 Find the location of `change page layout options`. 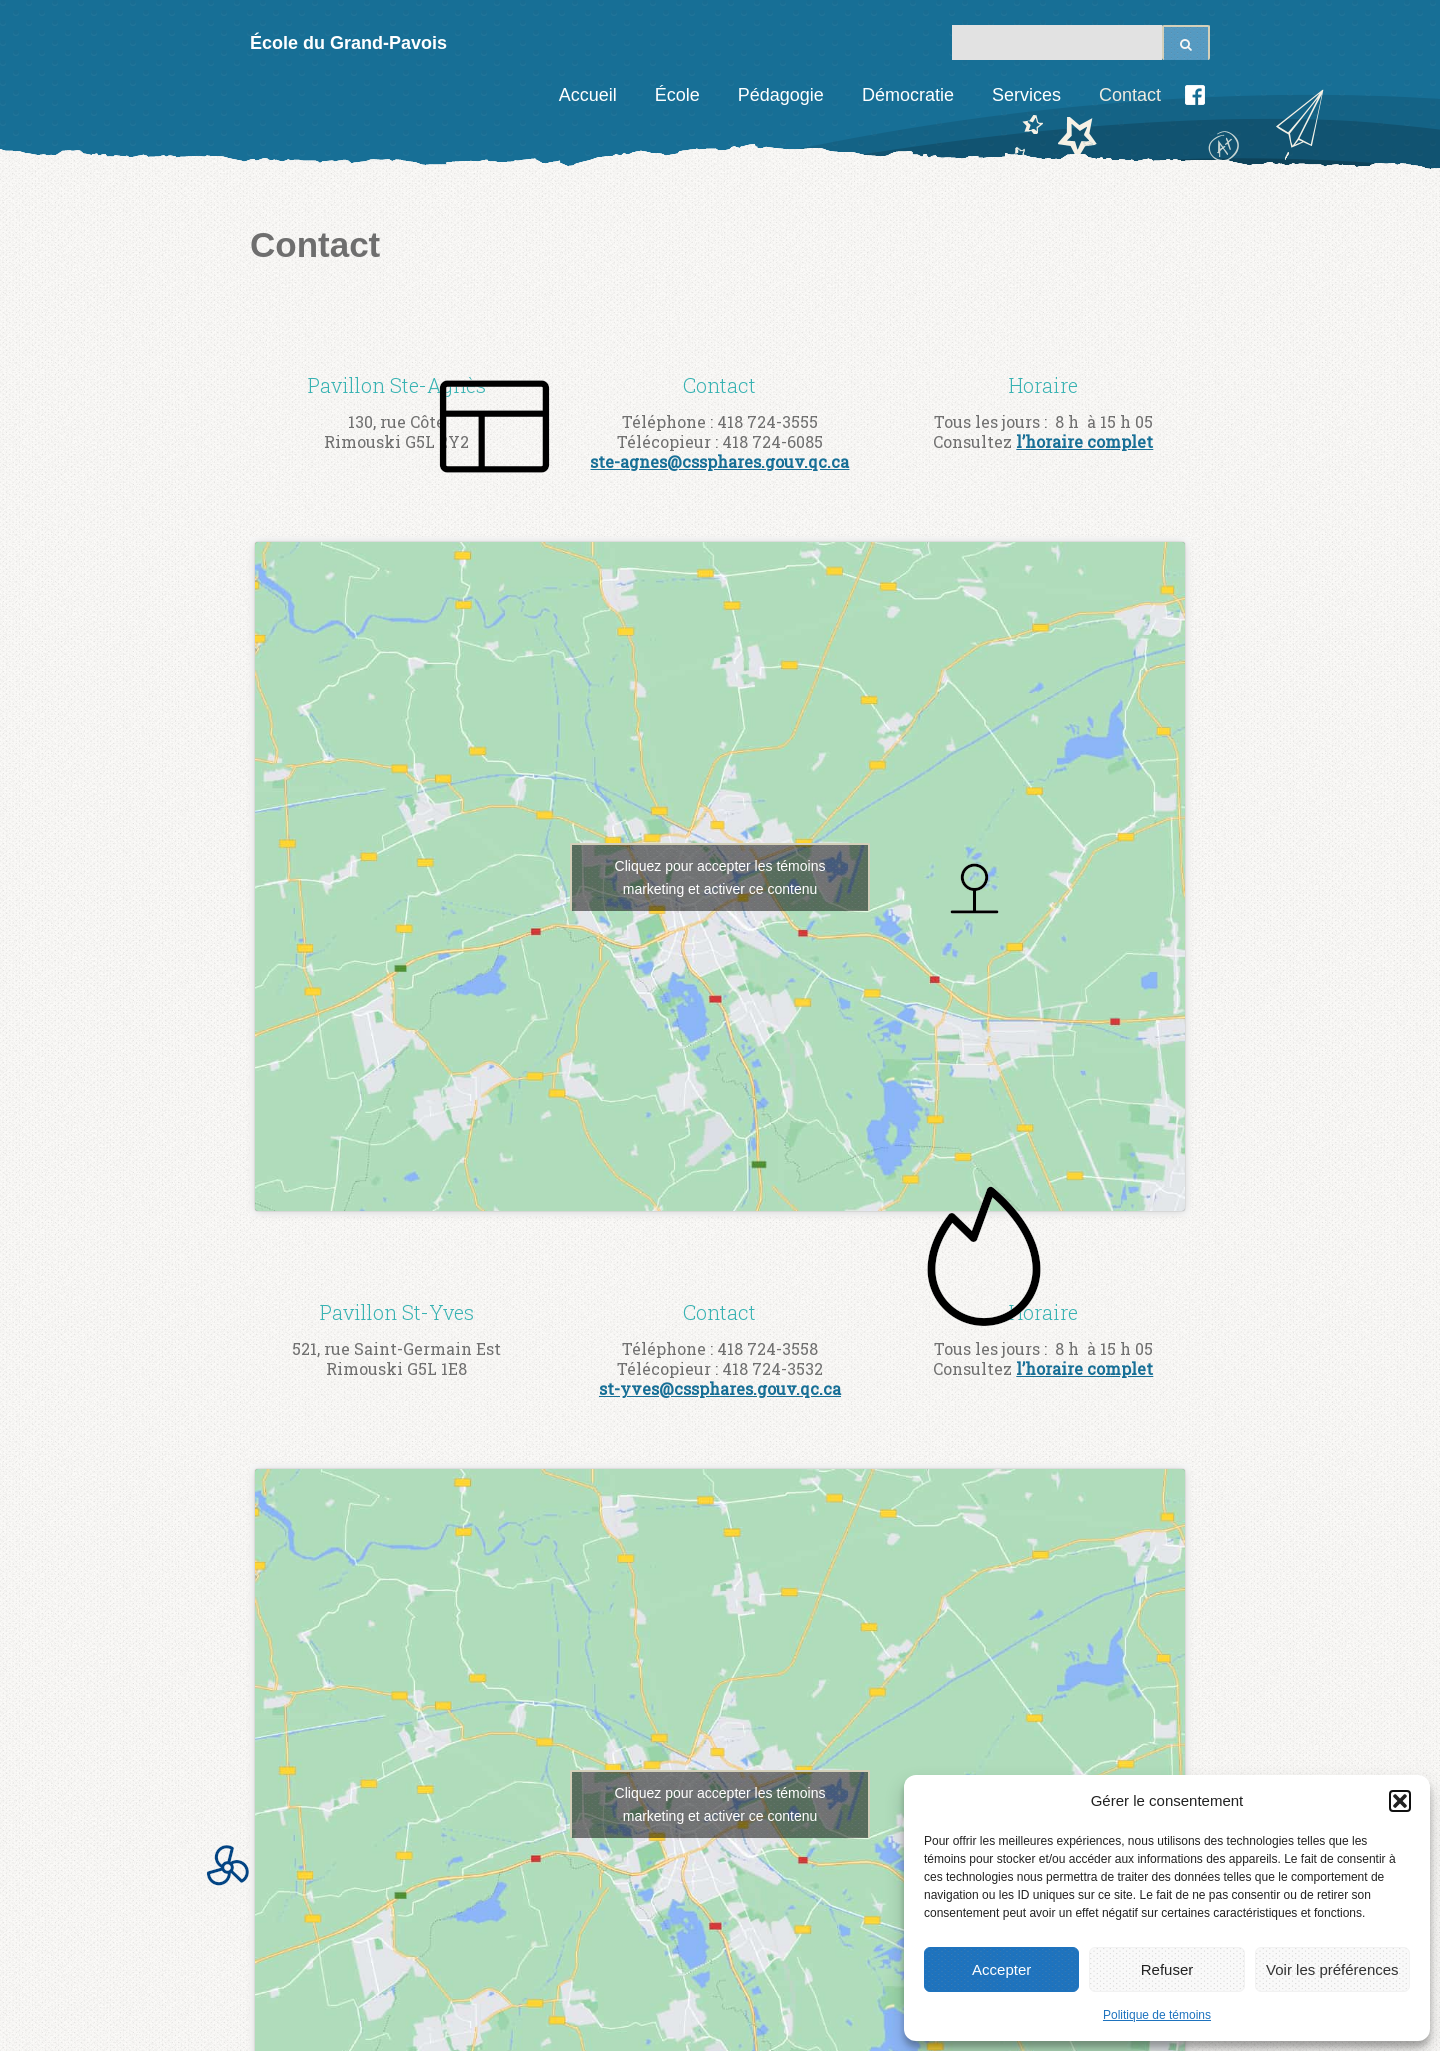

change page layout options is located at coordinates (494, 426).